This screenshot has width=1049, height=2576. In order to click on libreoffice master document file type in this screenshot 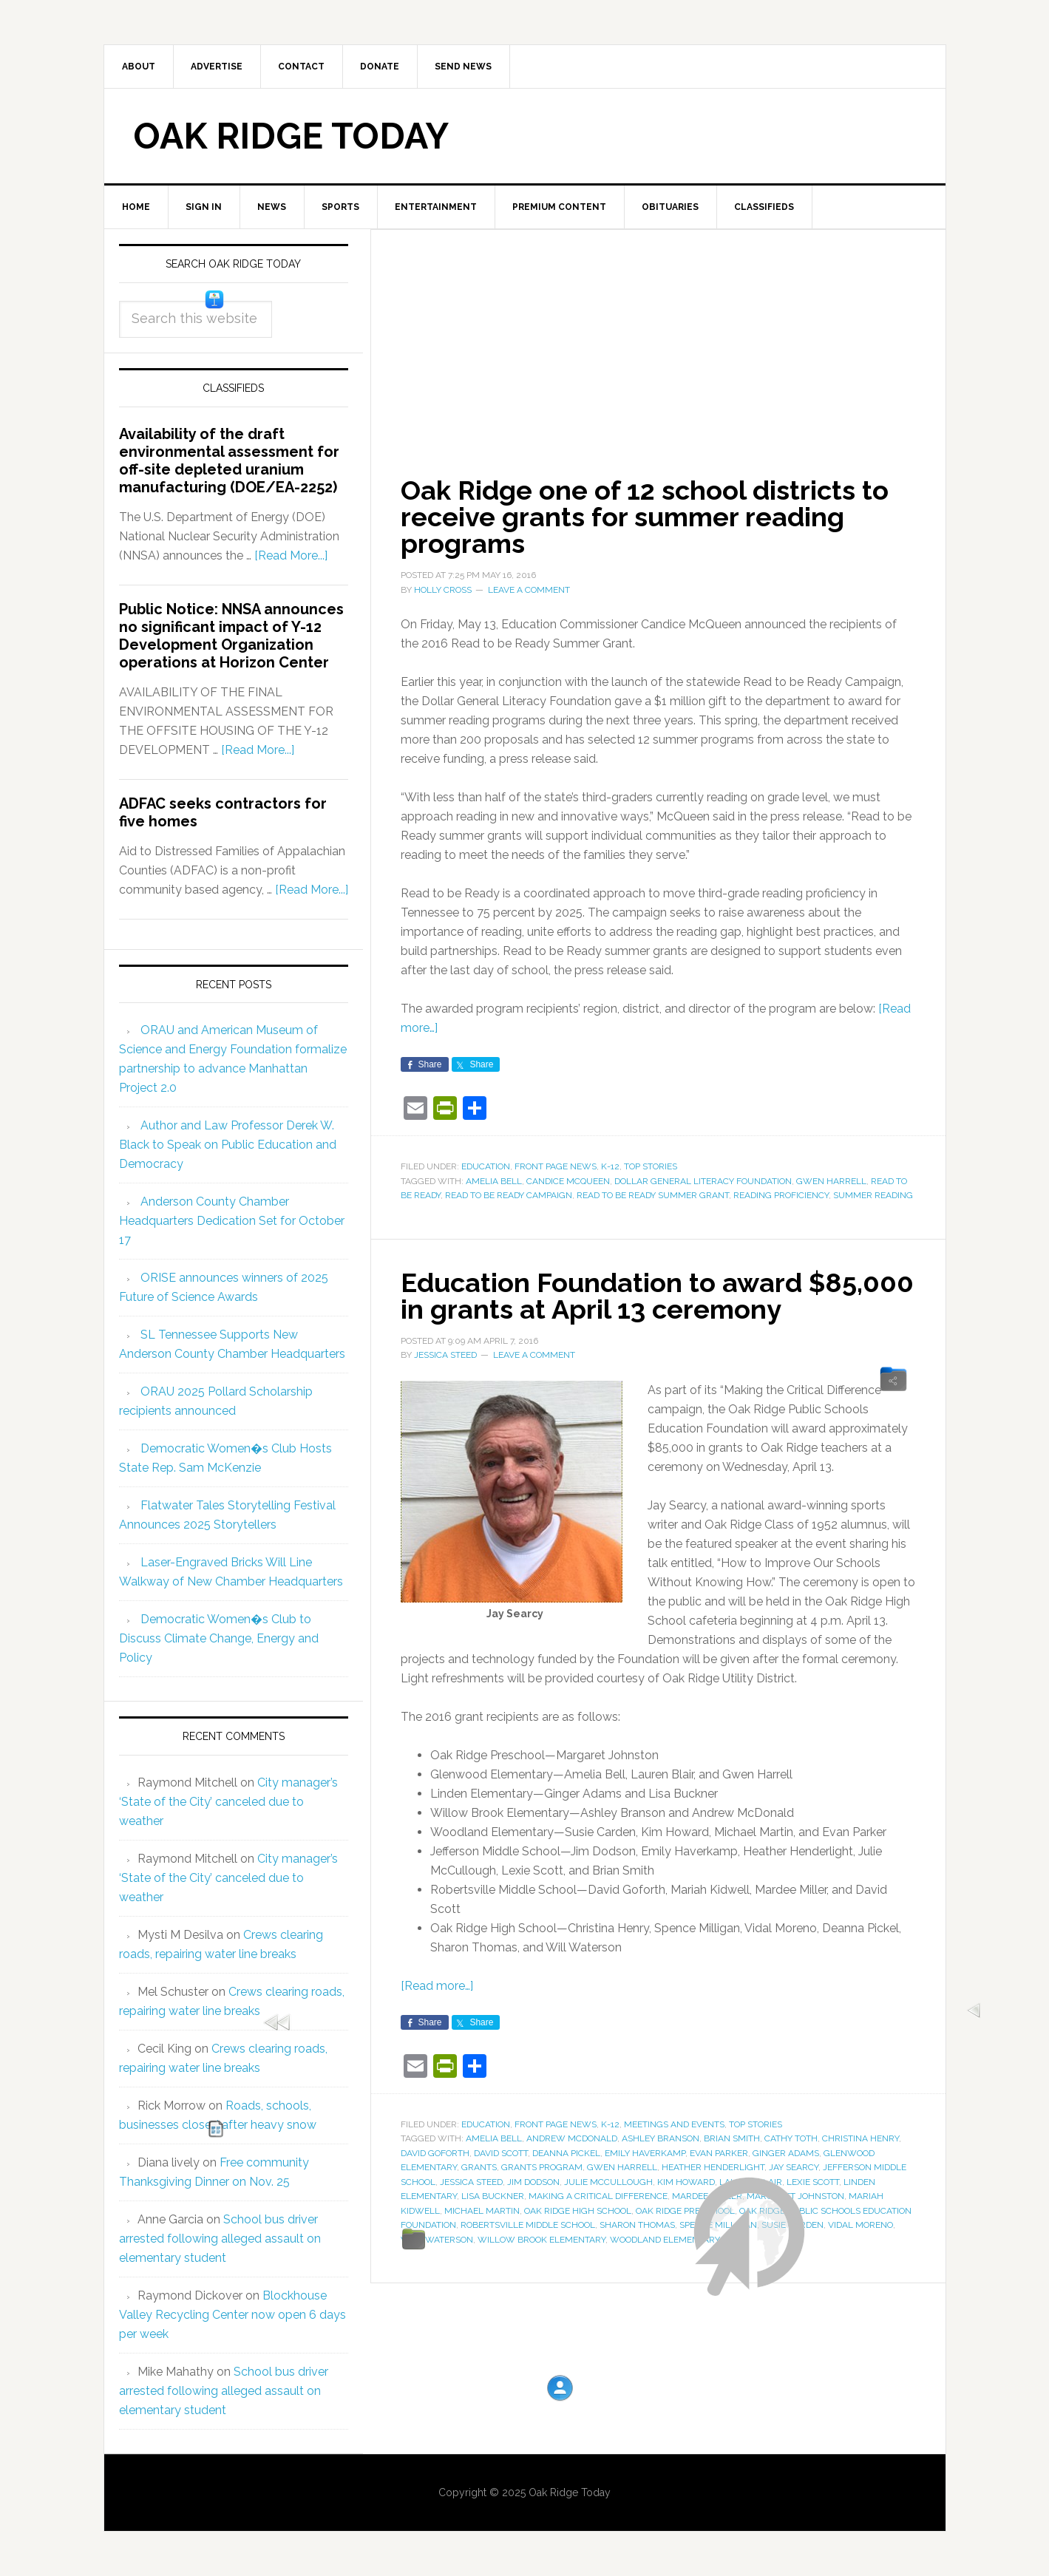, I will do `click(216, 2129)`.